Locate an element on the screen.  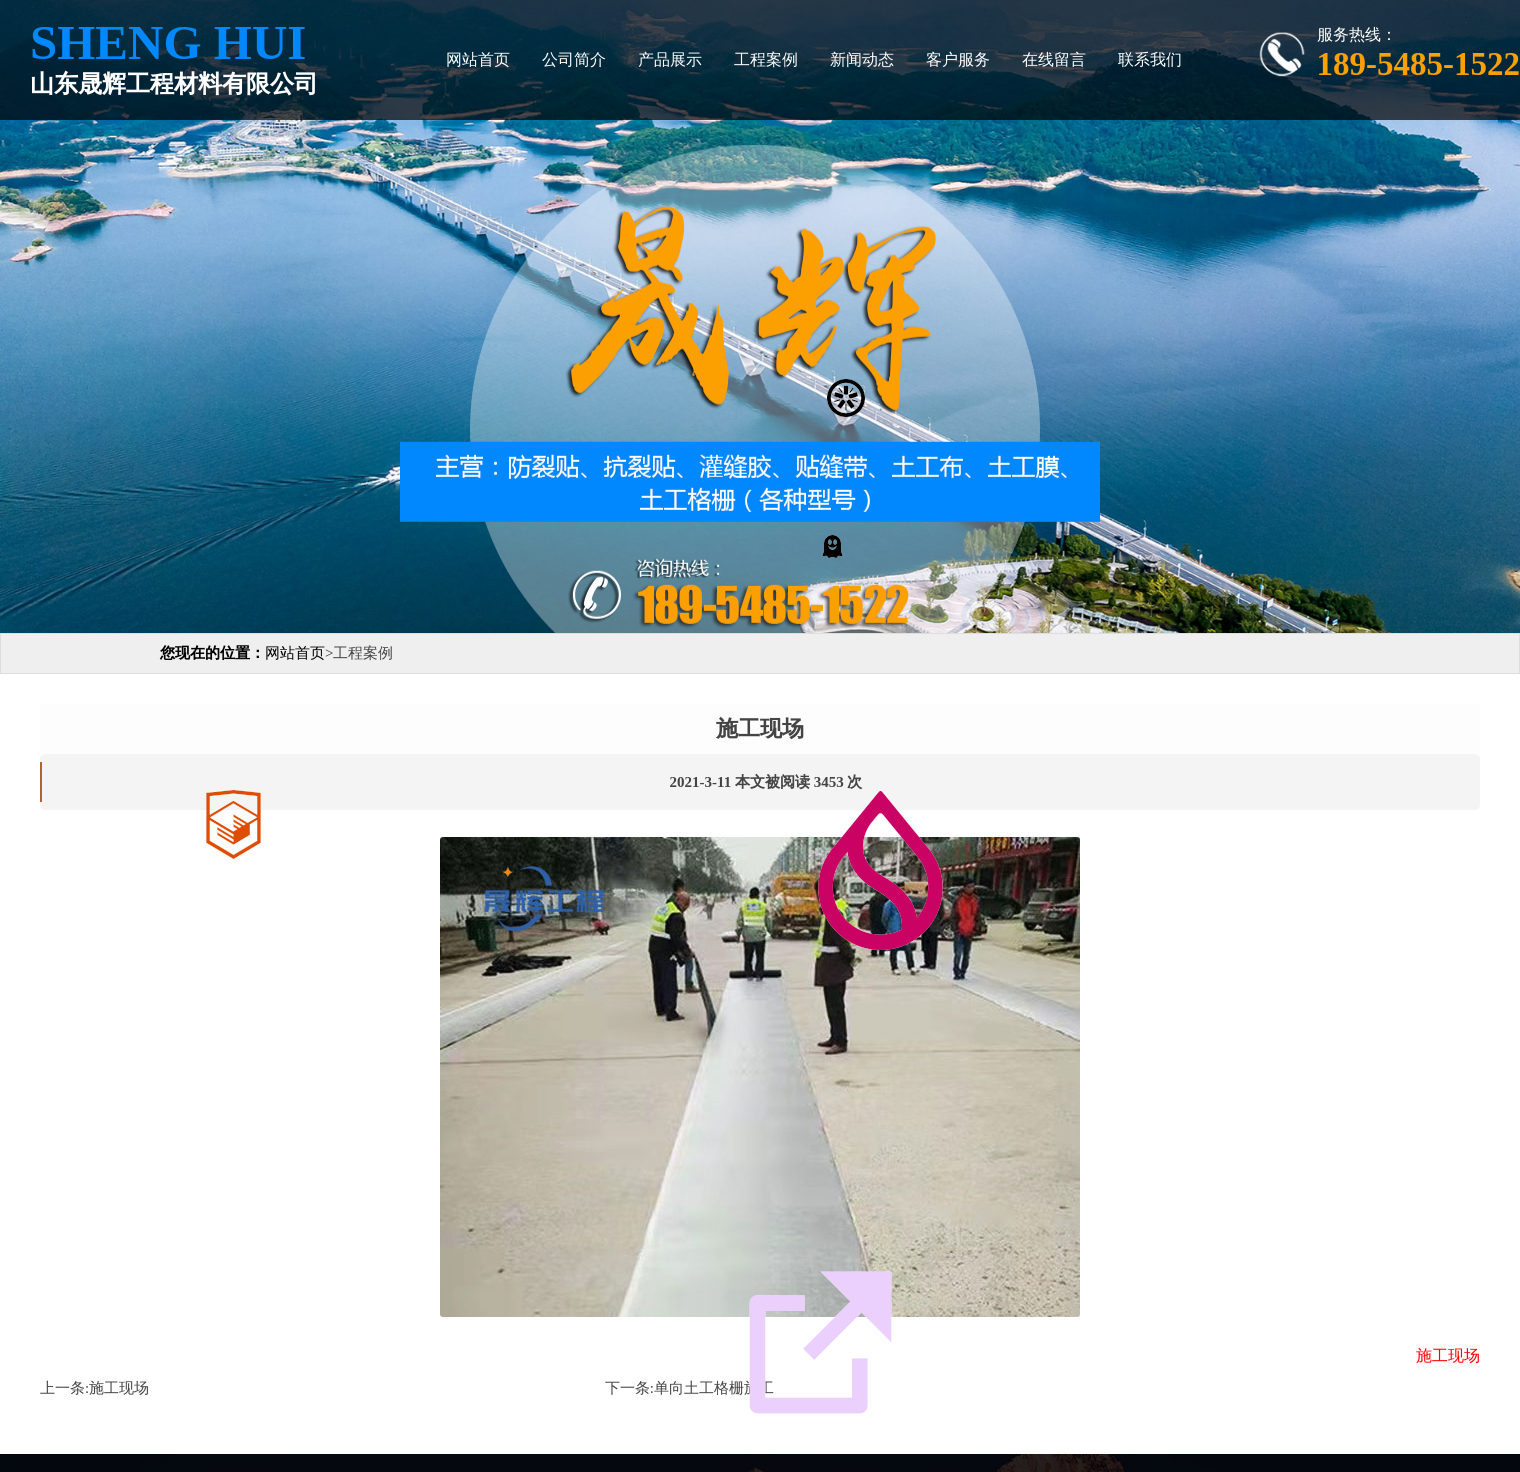
open ghostery privacy browser extension is located at coordinates (832, 546).